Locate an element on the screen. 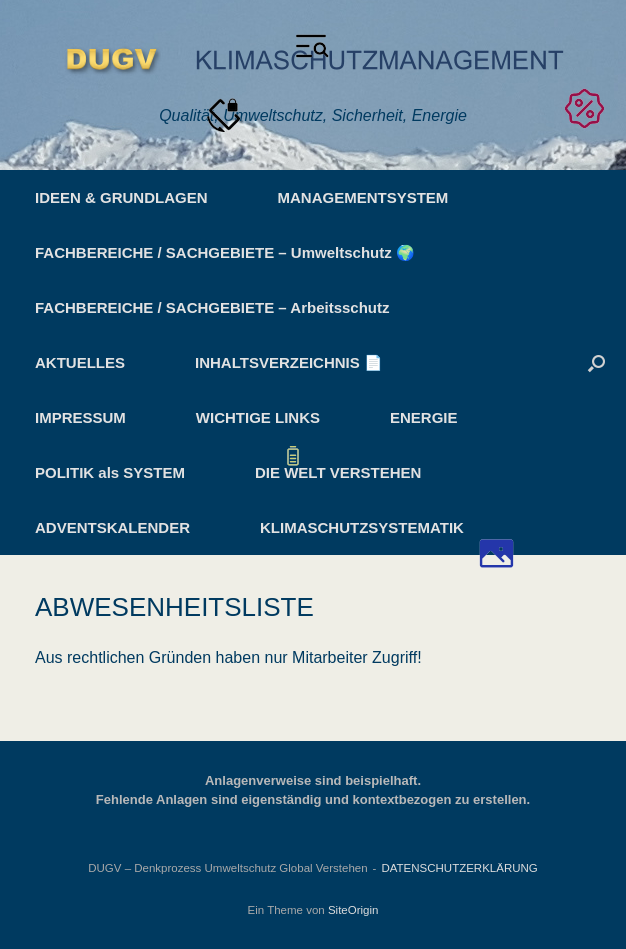  search within a list or document is located at coordinates (311, 46).